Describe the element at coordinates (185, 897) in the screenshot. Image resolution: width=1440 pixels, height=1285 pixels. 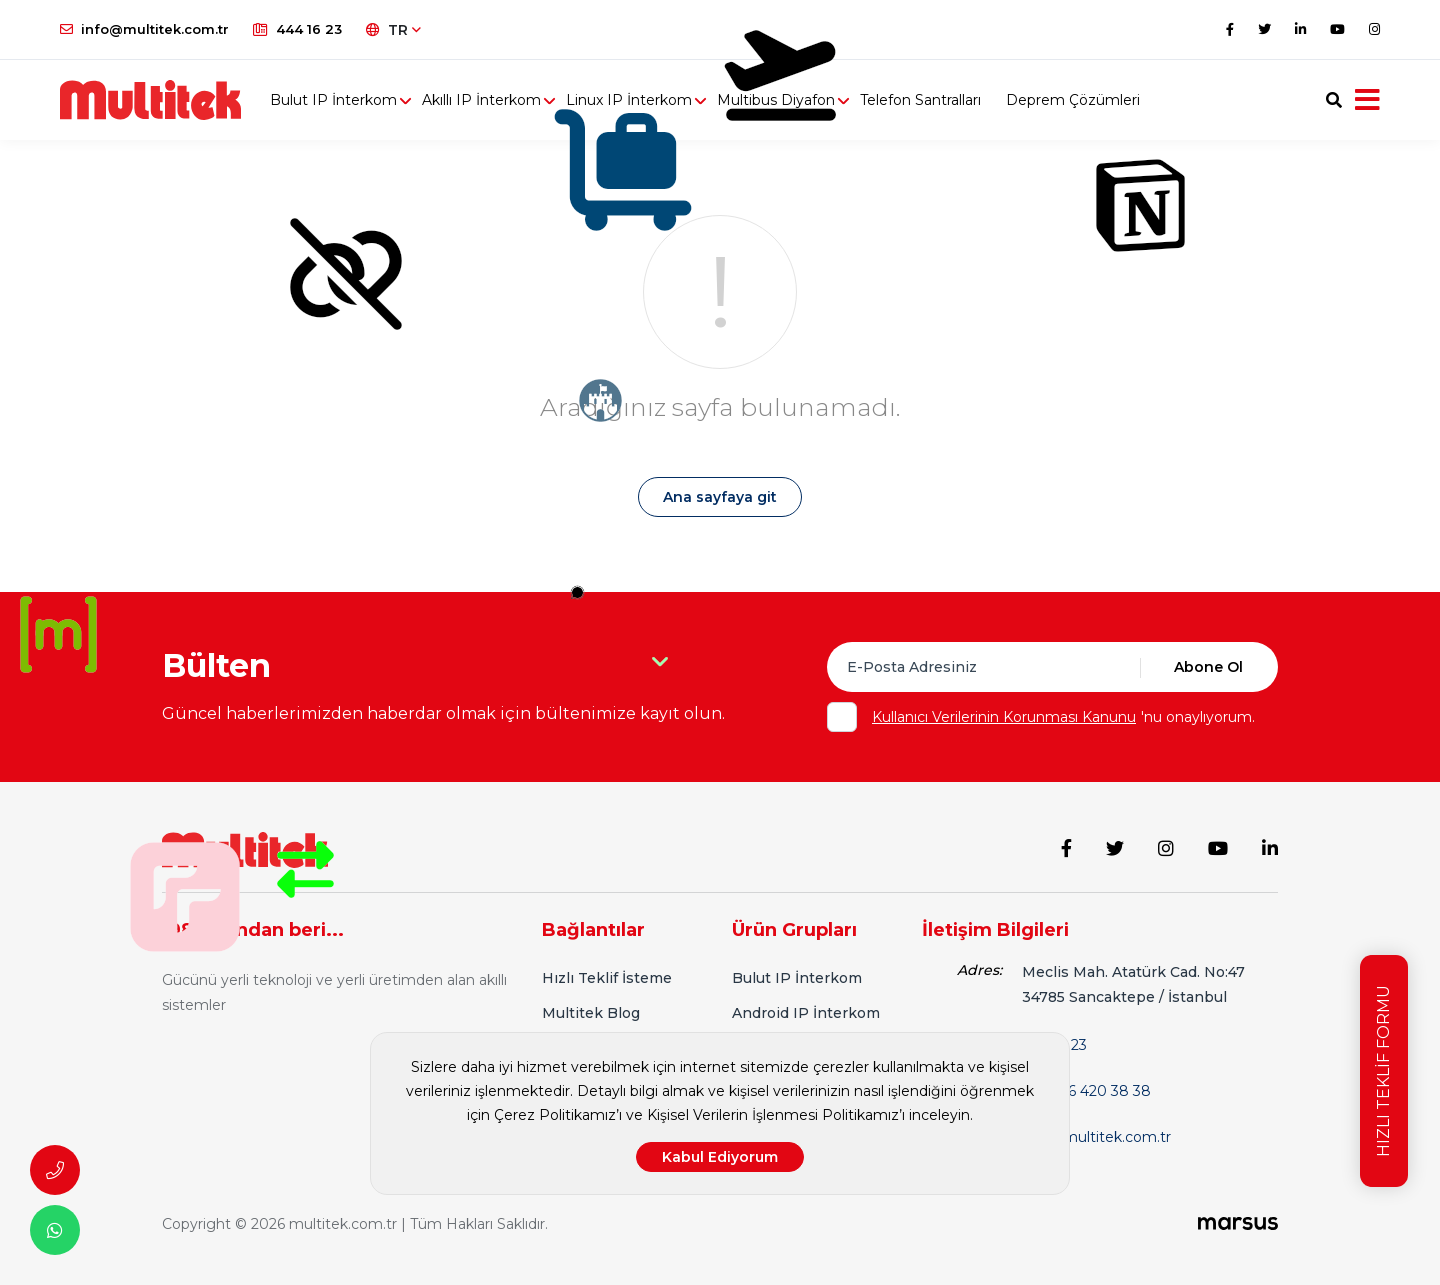
I see `red river brand logo` at that location.